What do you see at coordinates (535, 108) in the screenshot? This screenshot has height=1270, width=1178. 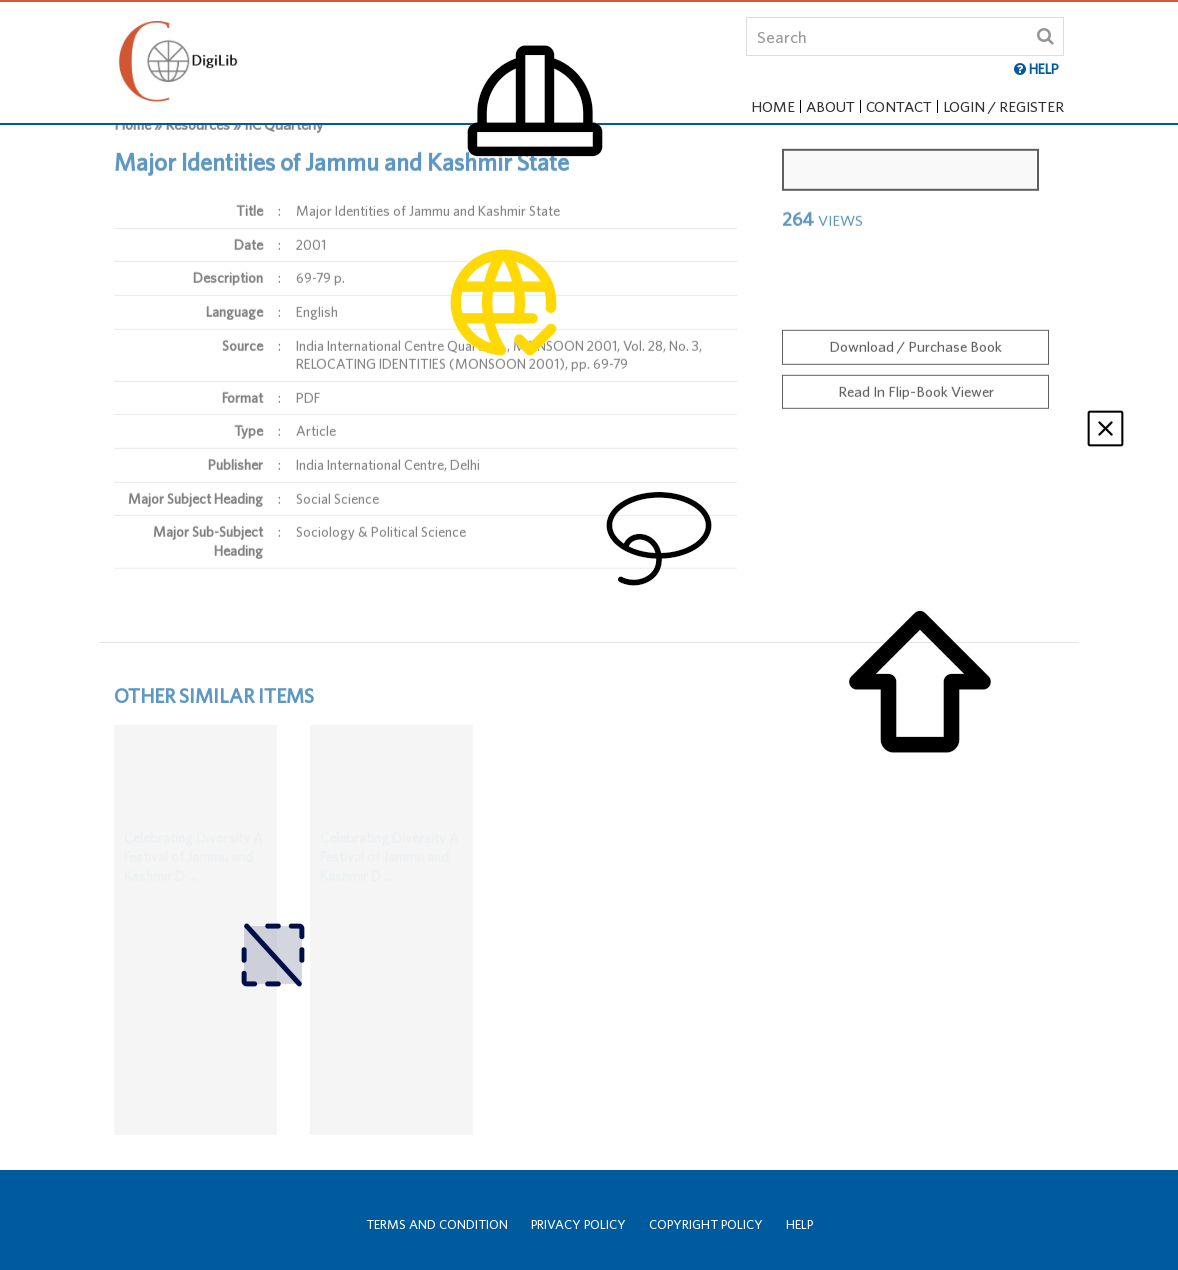 I see `access construction or site safety settings` at bounding box center [535, 108].